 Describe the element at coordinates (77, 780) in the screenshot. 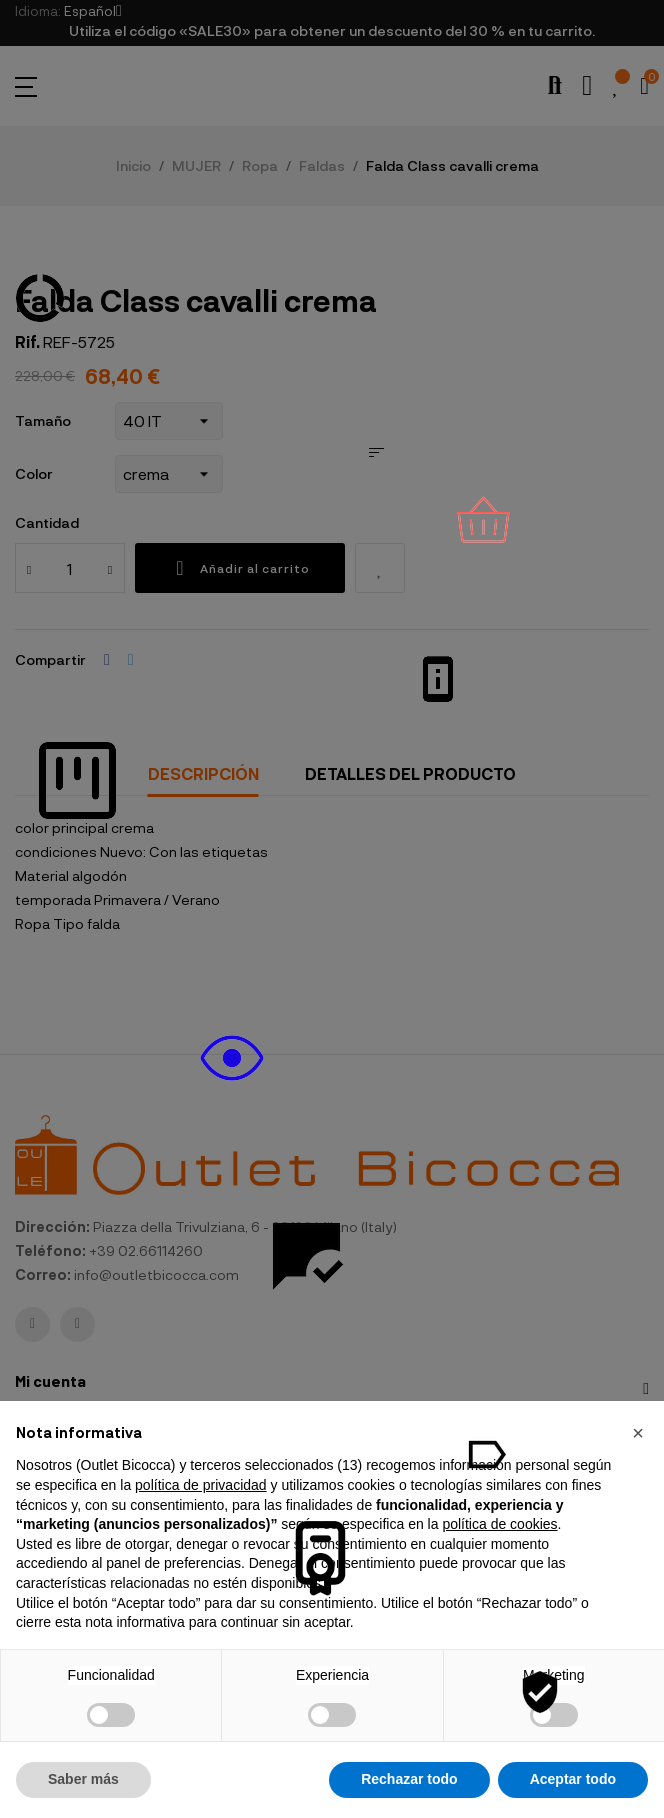

I see `open project board or kanban view` at that location.